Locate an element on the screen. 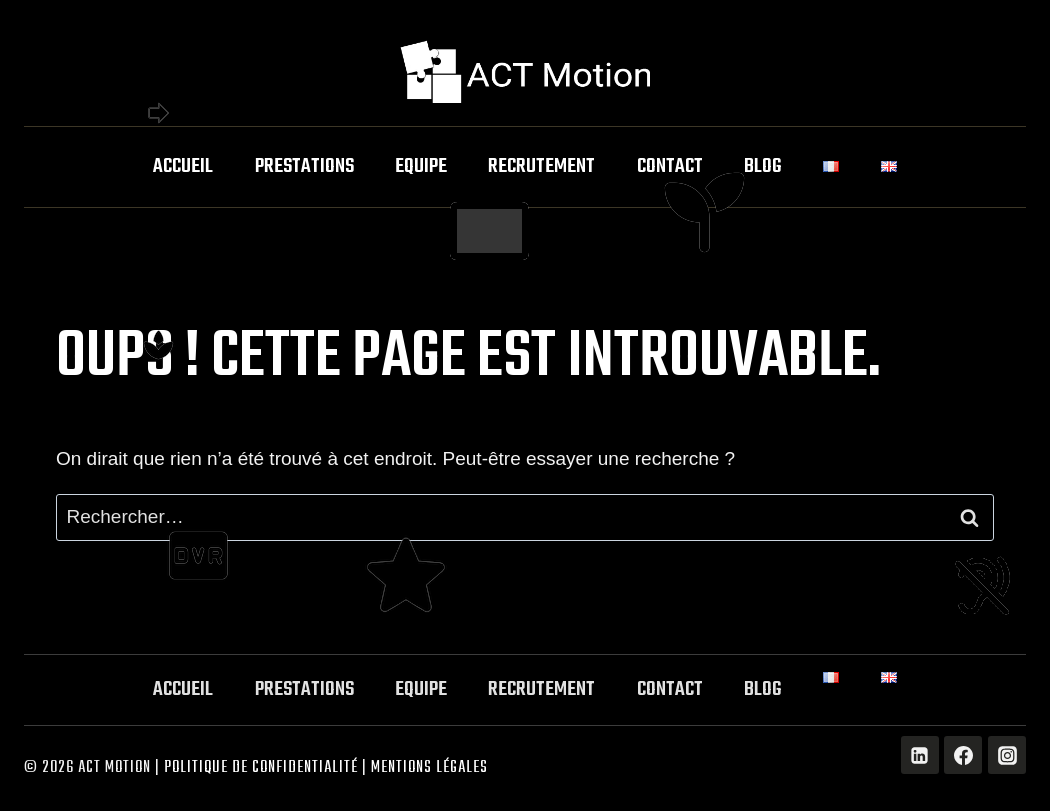 The image size is (1050, 811). go forward or proceed to the next step is located at coordinates (158, 113).